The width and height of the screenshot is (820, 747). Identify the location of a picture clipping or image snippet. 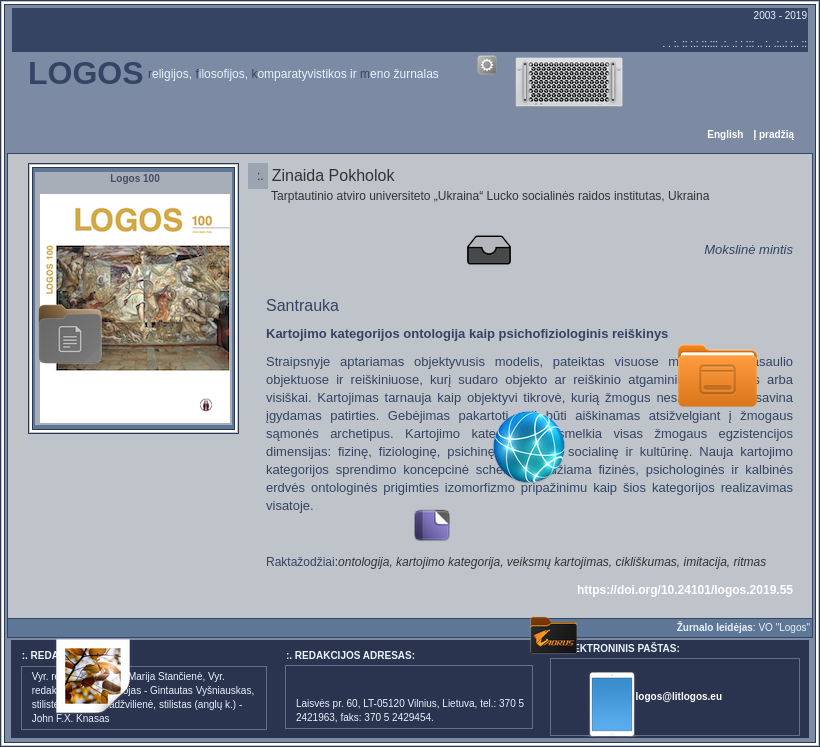
(93, 678).